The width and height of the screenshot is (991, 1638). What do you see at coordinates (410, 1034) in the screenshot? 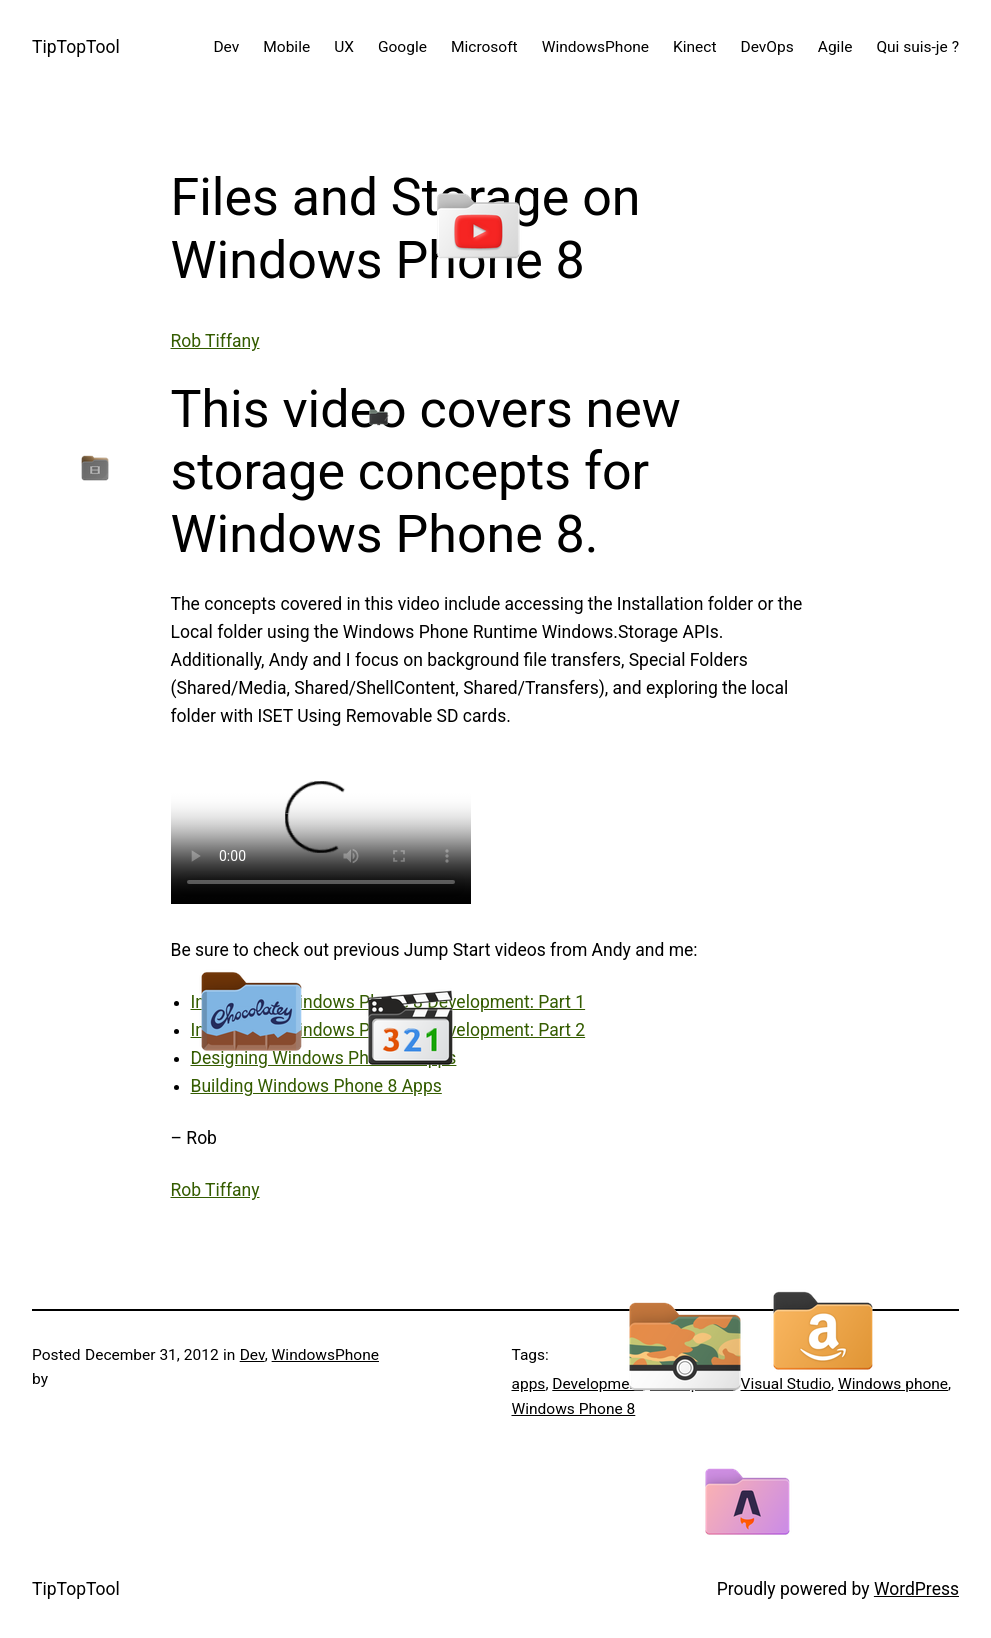
I see `open folder containing media player classic files` at bounding box center [410, 1034].